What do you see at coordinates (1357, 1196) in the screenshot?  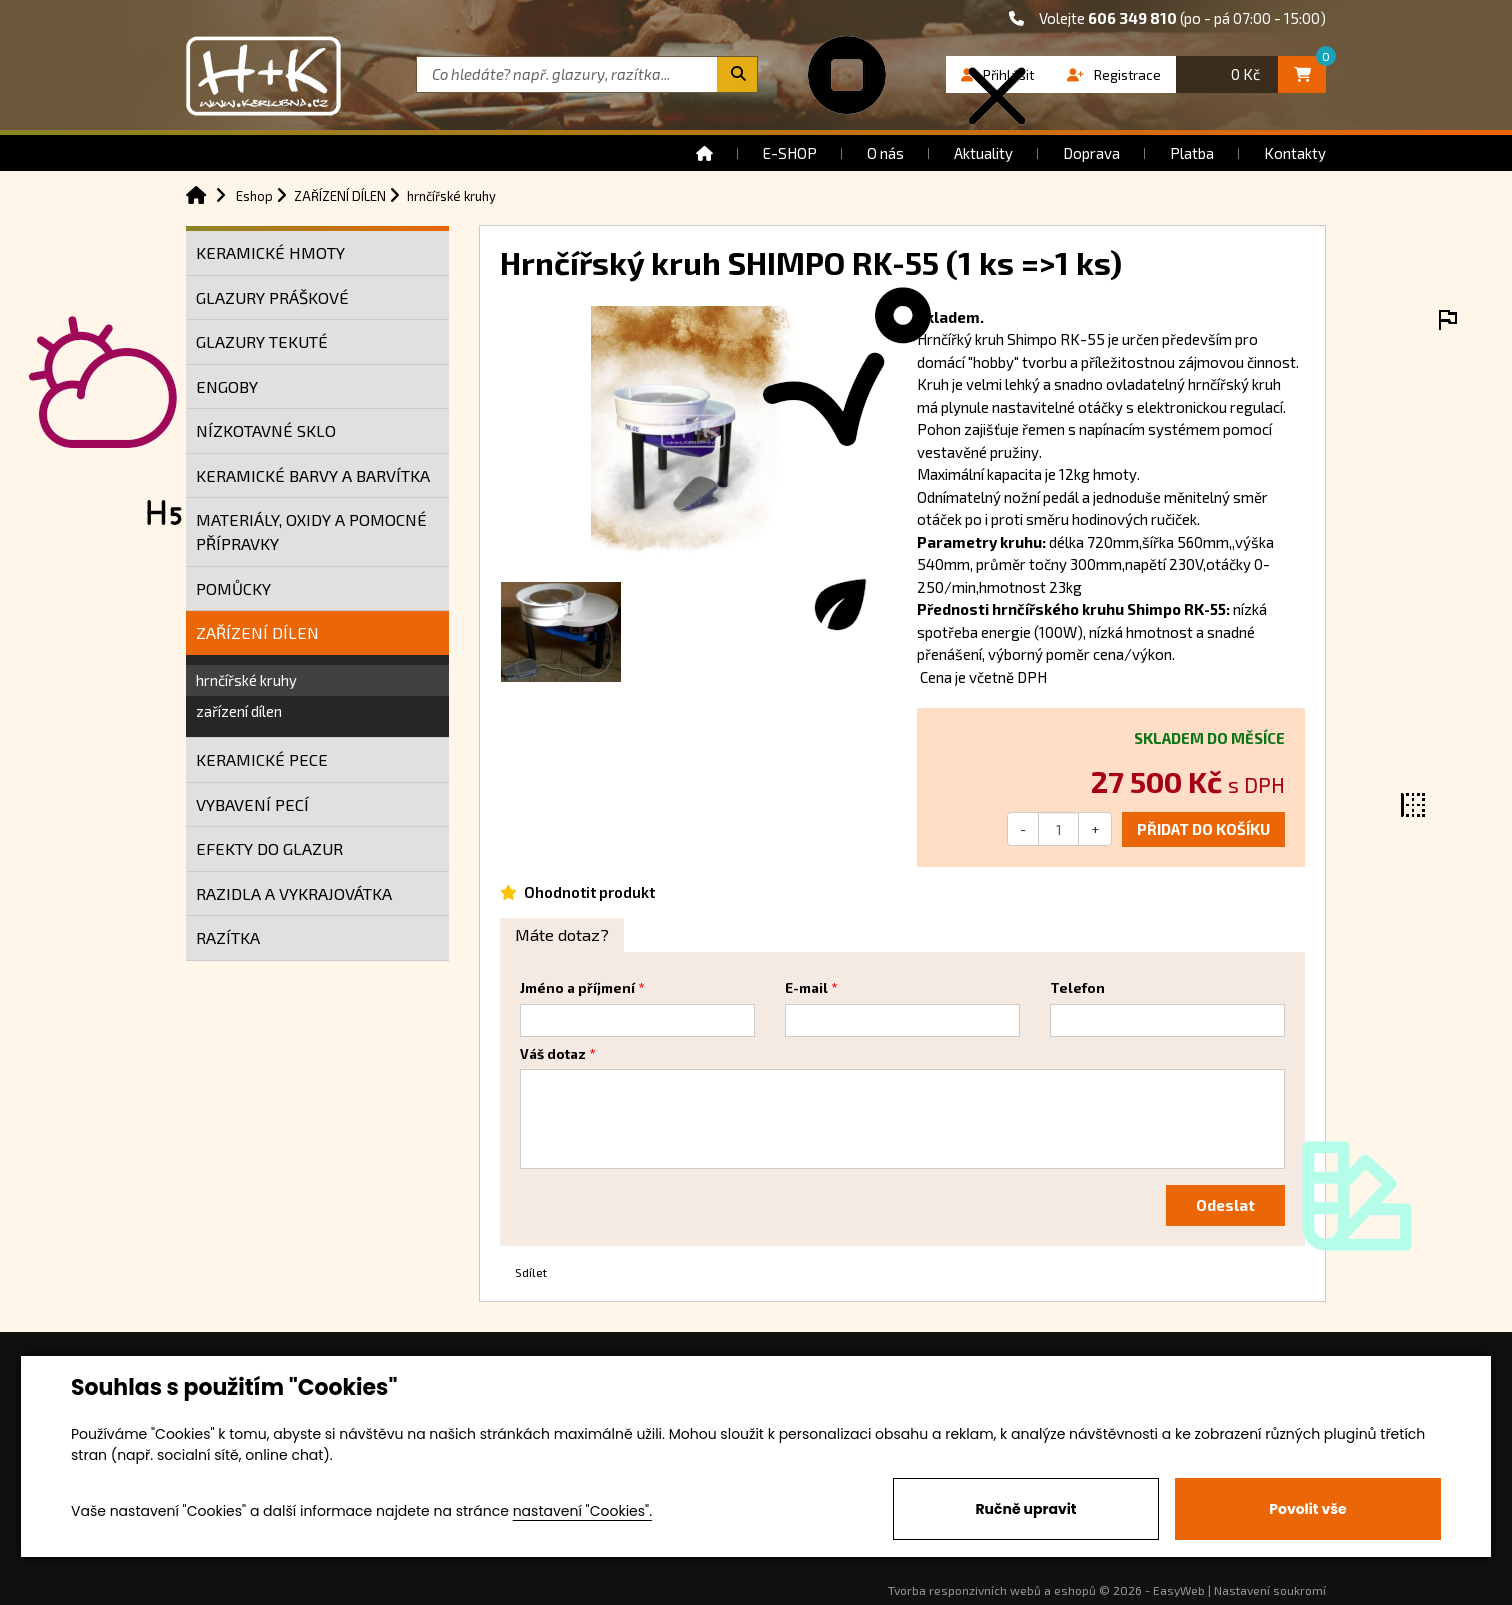 I see `access color palette or theme settings` at bounding box center [1357, 1196].